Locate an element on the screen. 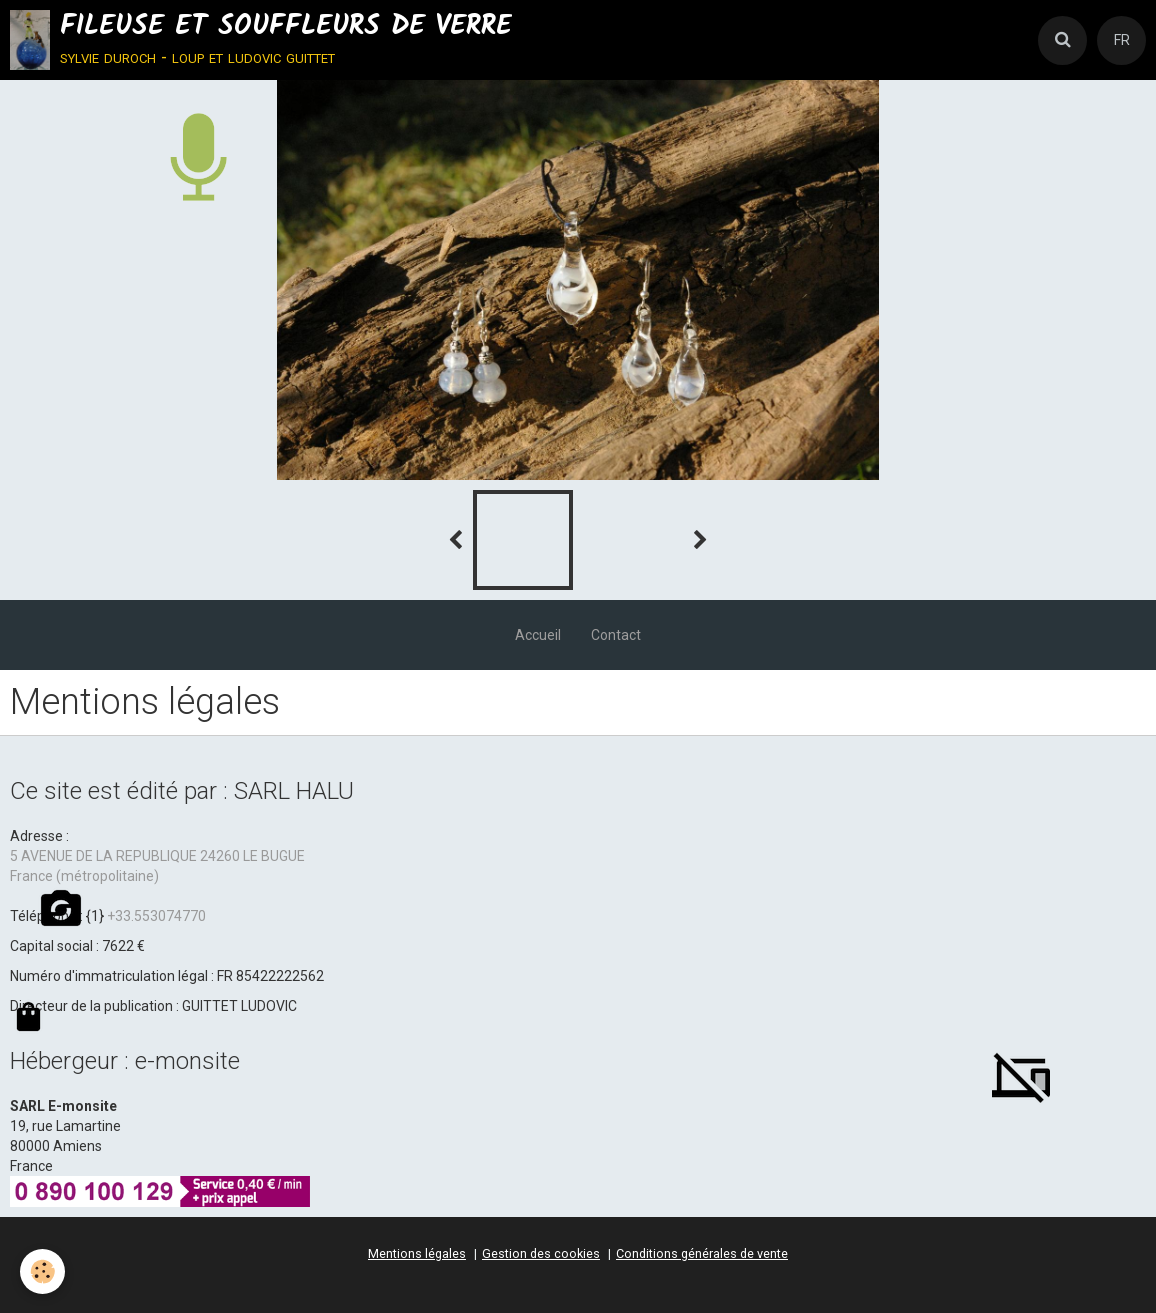 The height and width of the screenshot is (1313, 1156). tap to use voice input is located at coordinates (199, 157).